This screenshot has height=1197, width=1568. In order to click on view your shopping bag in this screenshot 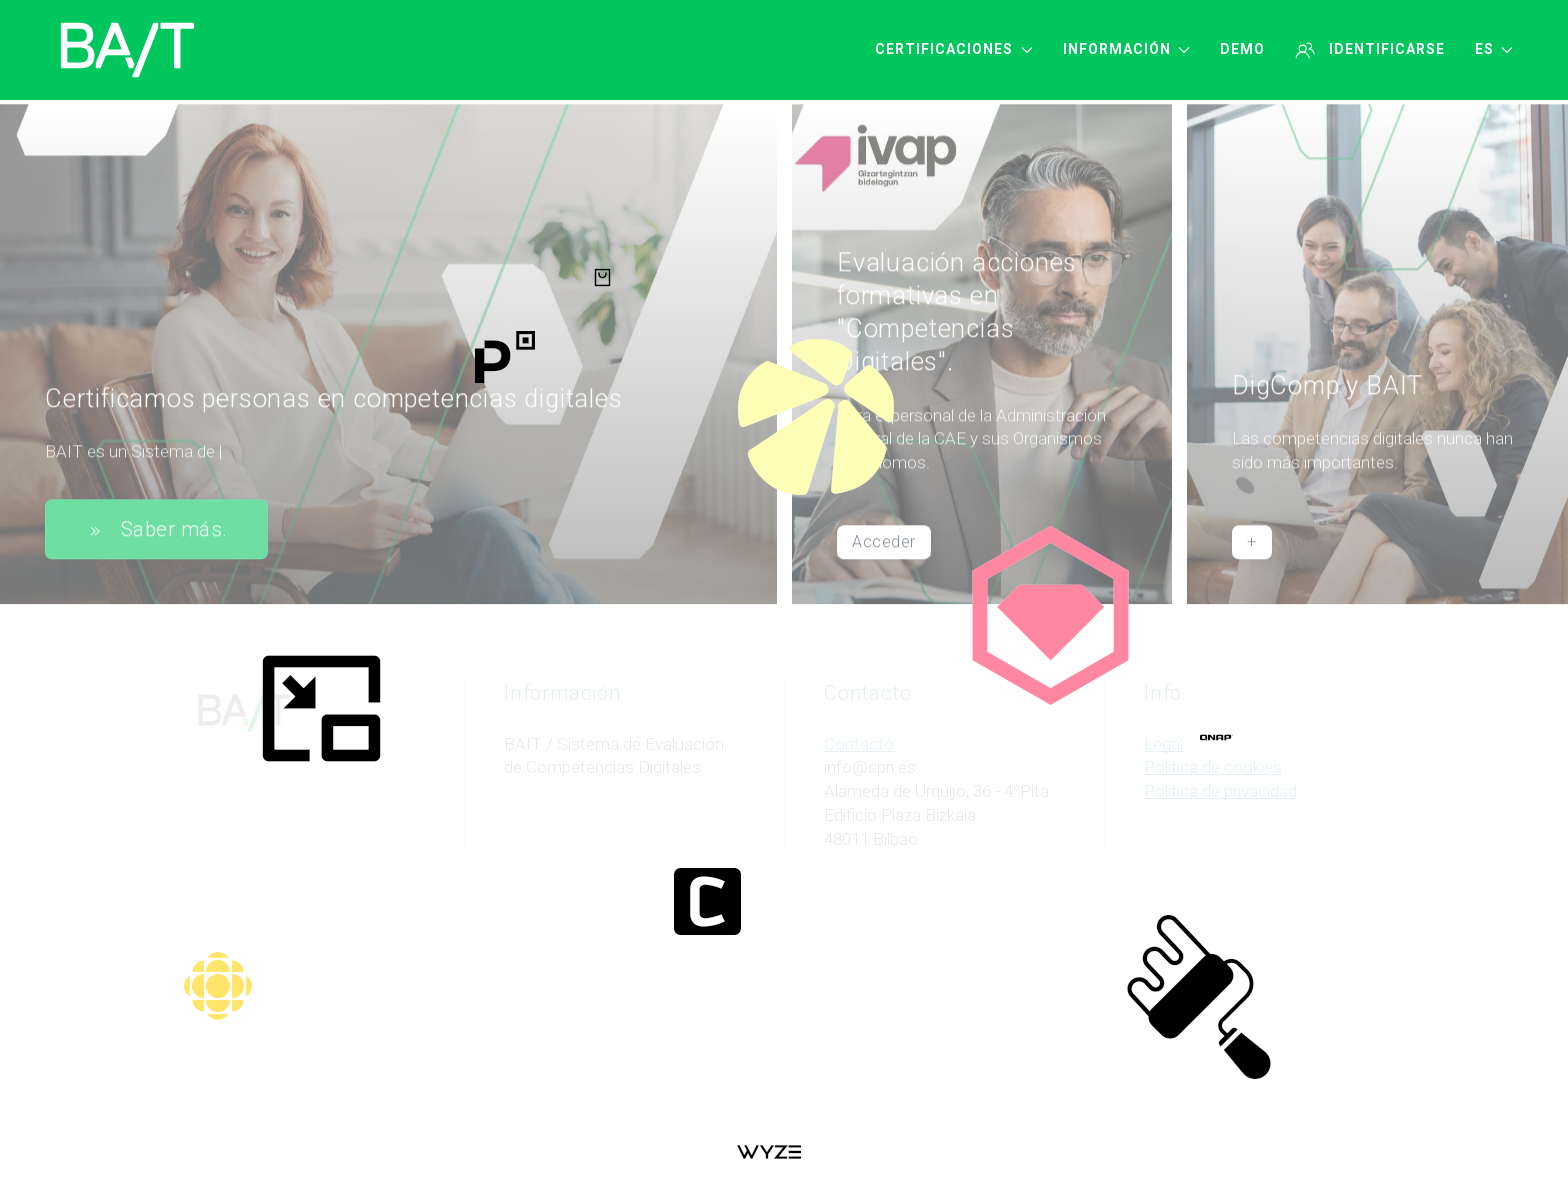, I will do `click(602, 277)`.